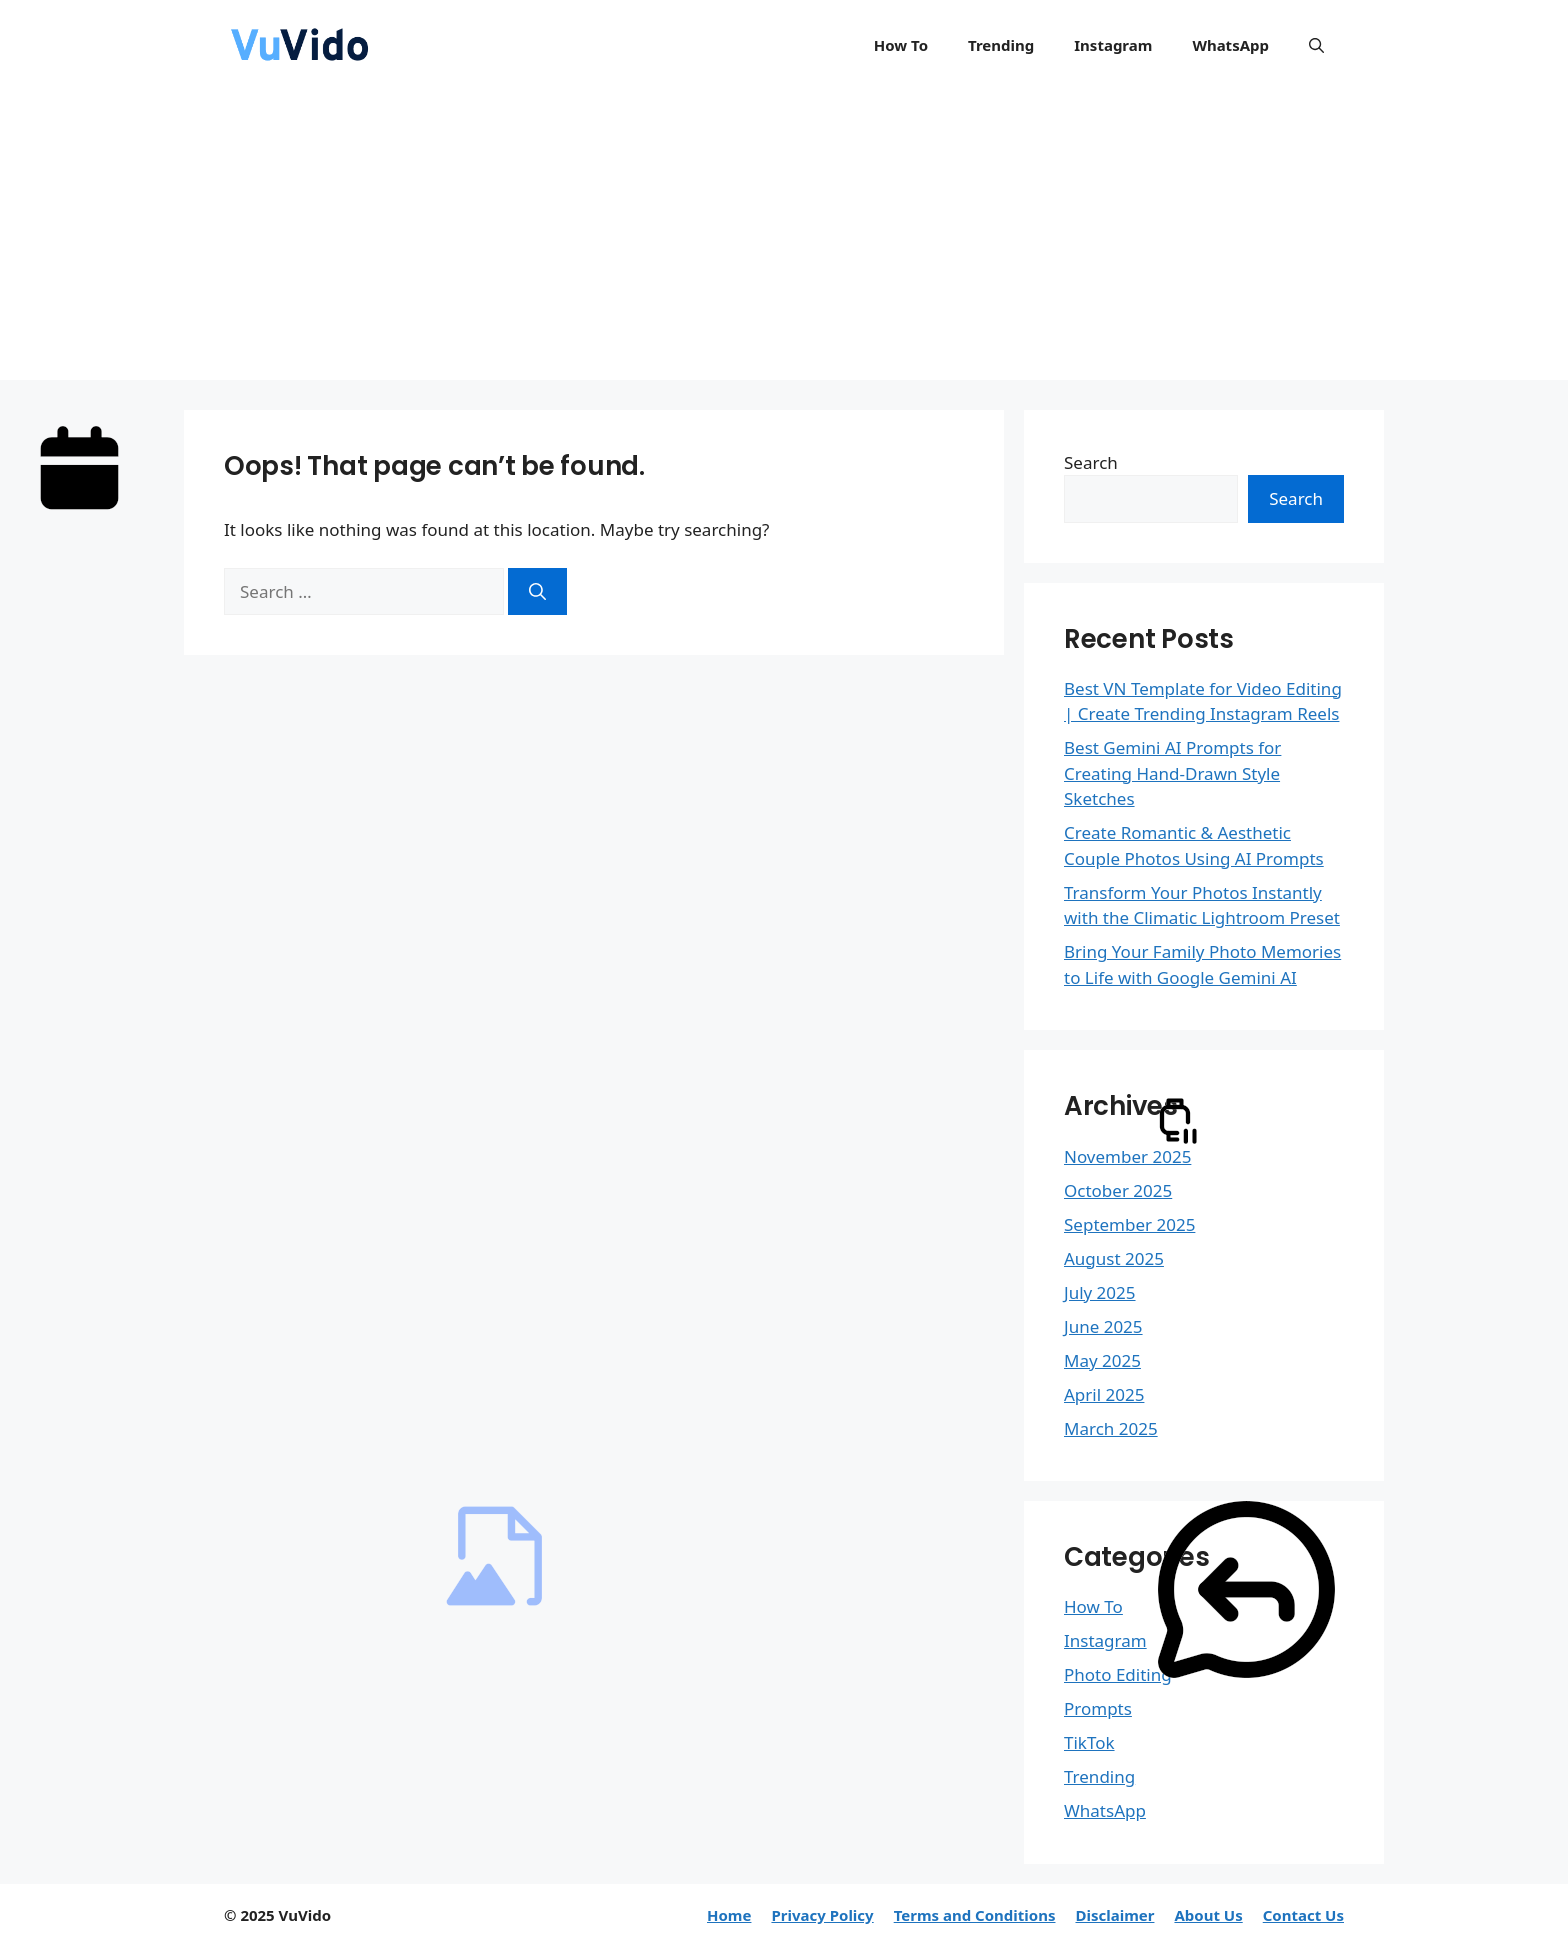 The height and width of the screenshot is (1946, 1568). Describe the element at coordinates (79, 470) in the screenshot. I see `view calendar or scheduled events` at that location.